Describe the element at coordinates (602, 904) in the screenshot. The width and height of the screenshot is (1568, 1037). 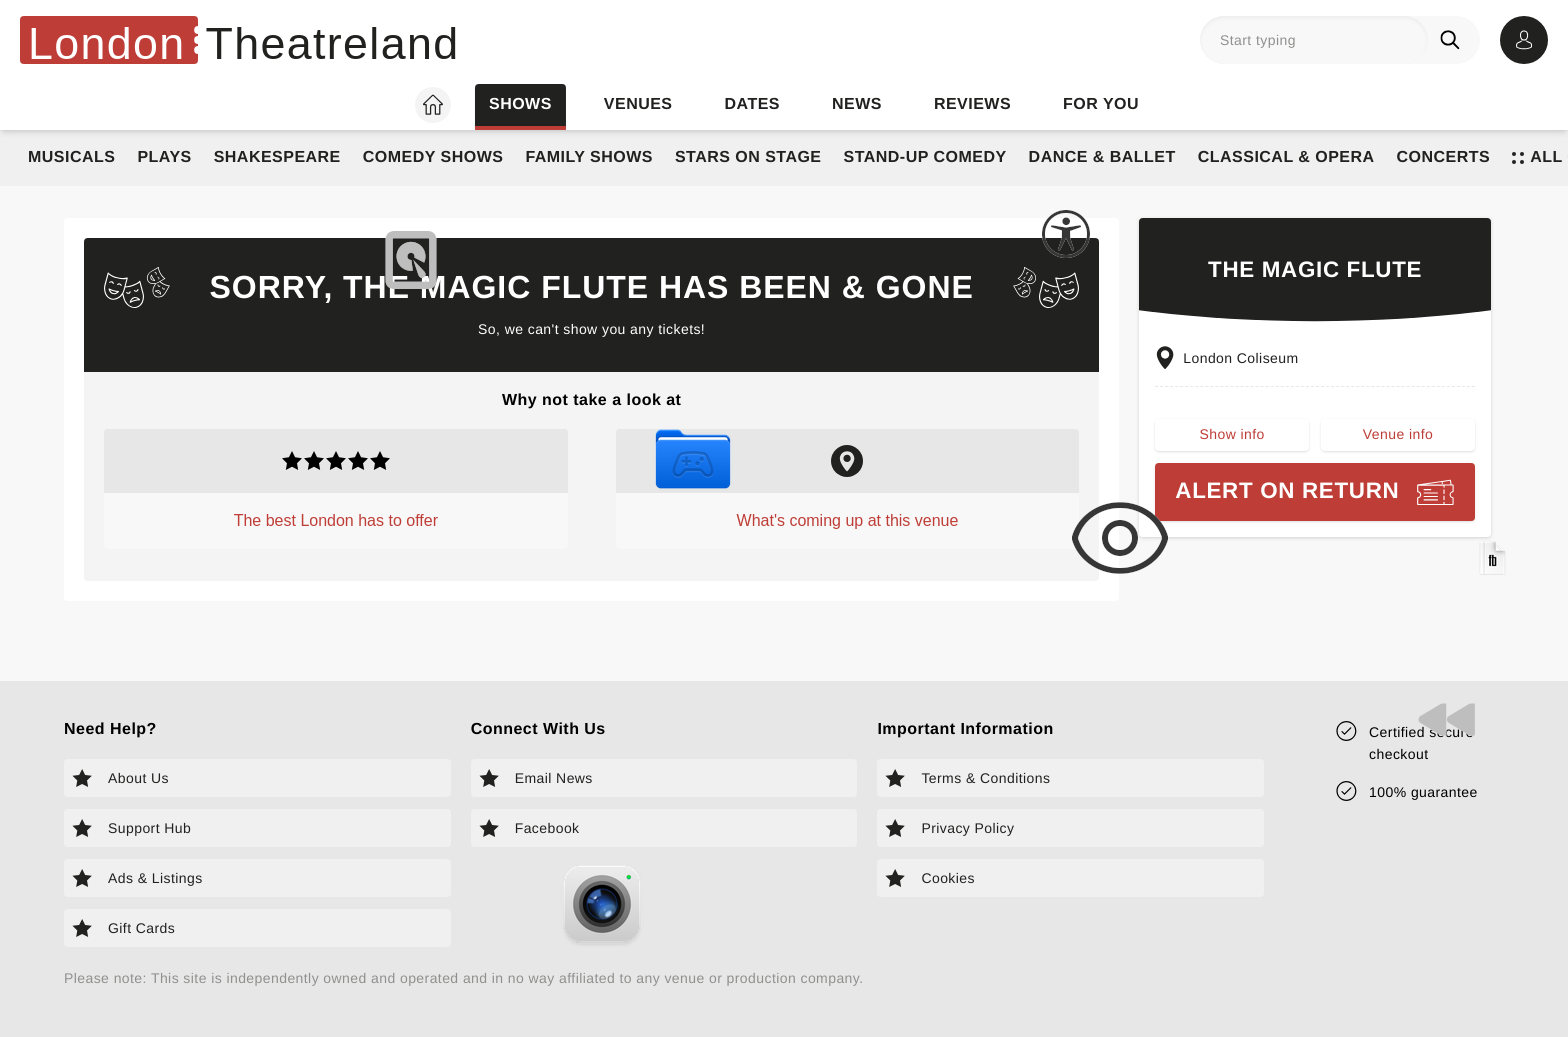
I see `access webcam settings` at that location.